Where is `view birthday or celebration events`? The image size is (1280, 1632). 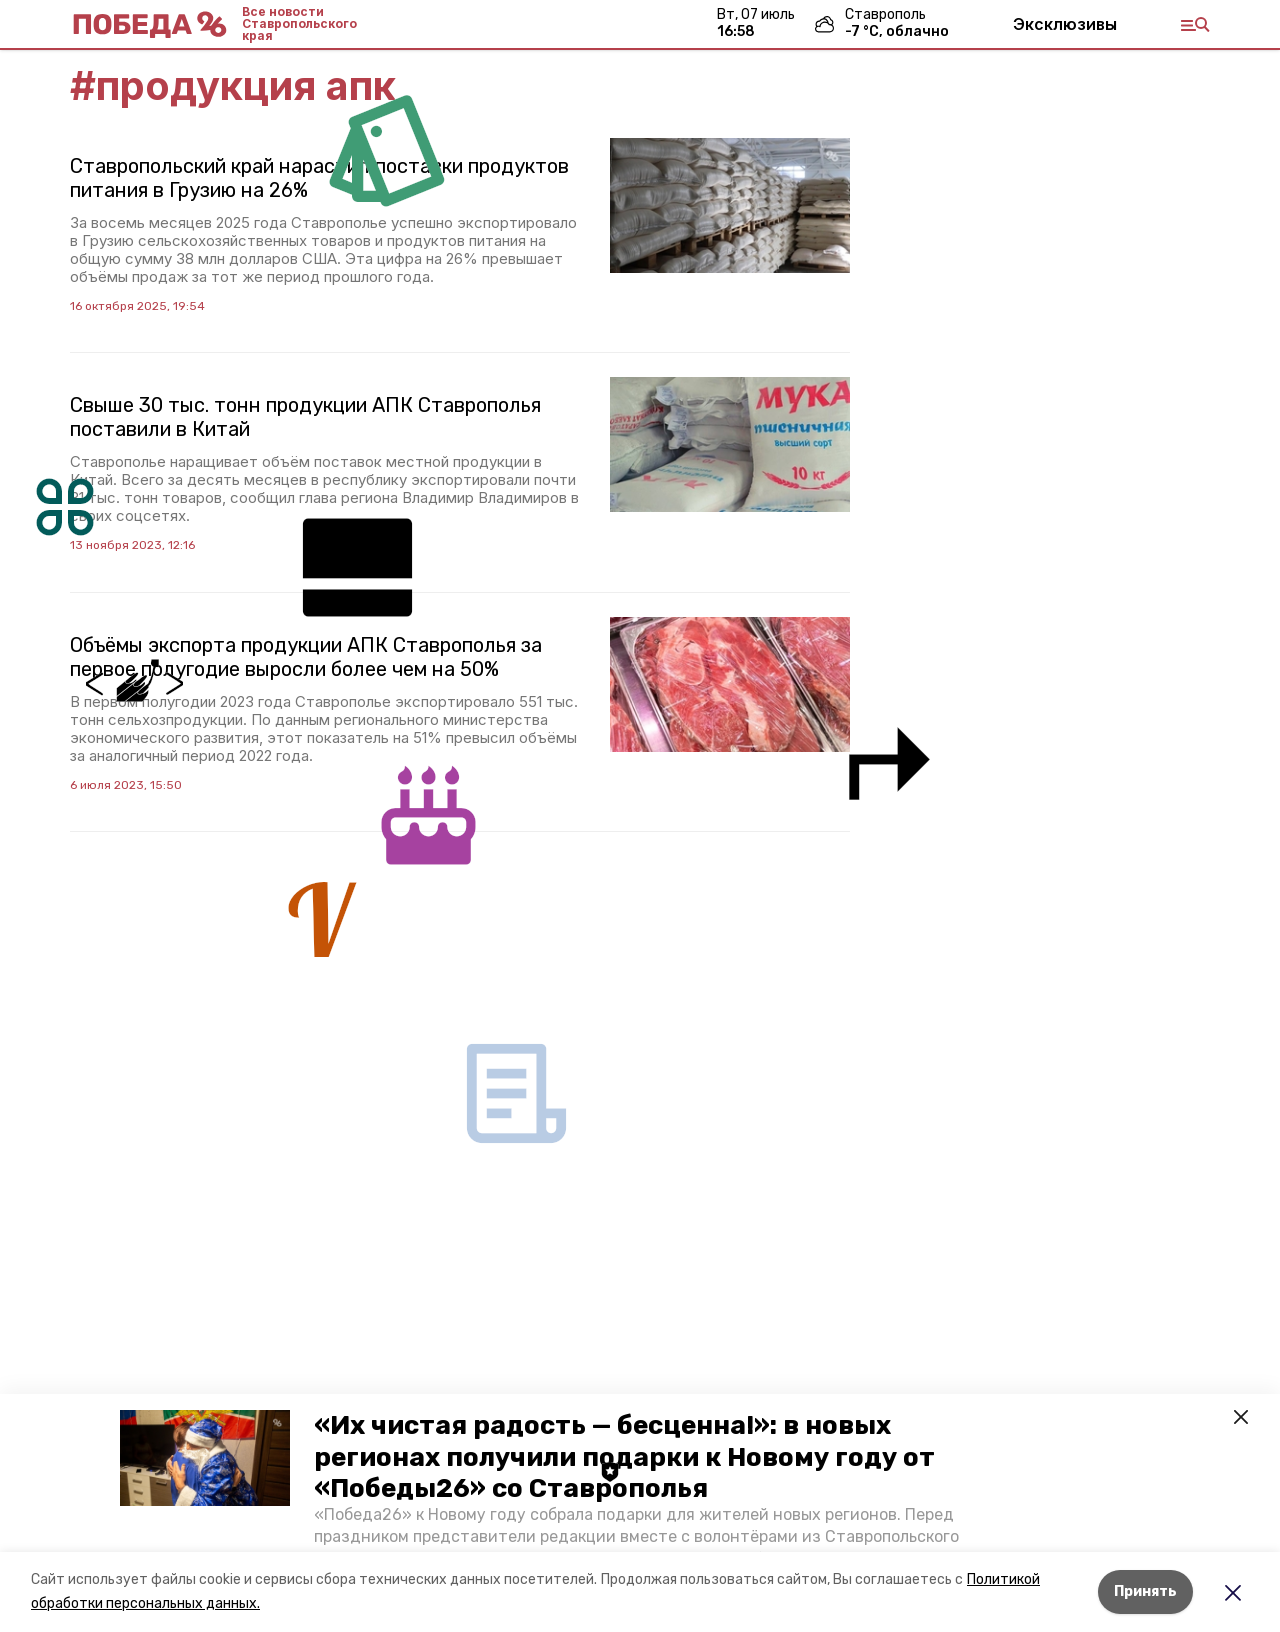 view birthday or celebration events is located at coordinates (428, 817).